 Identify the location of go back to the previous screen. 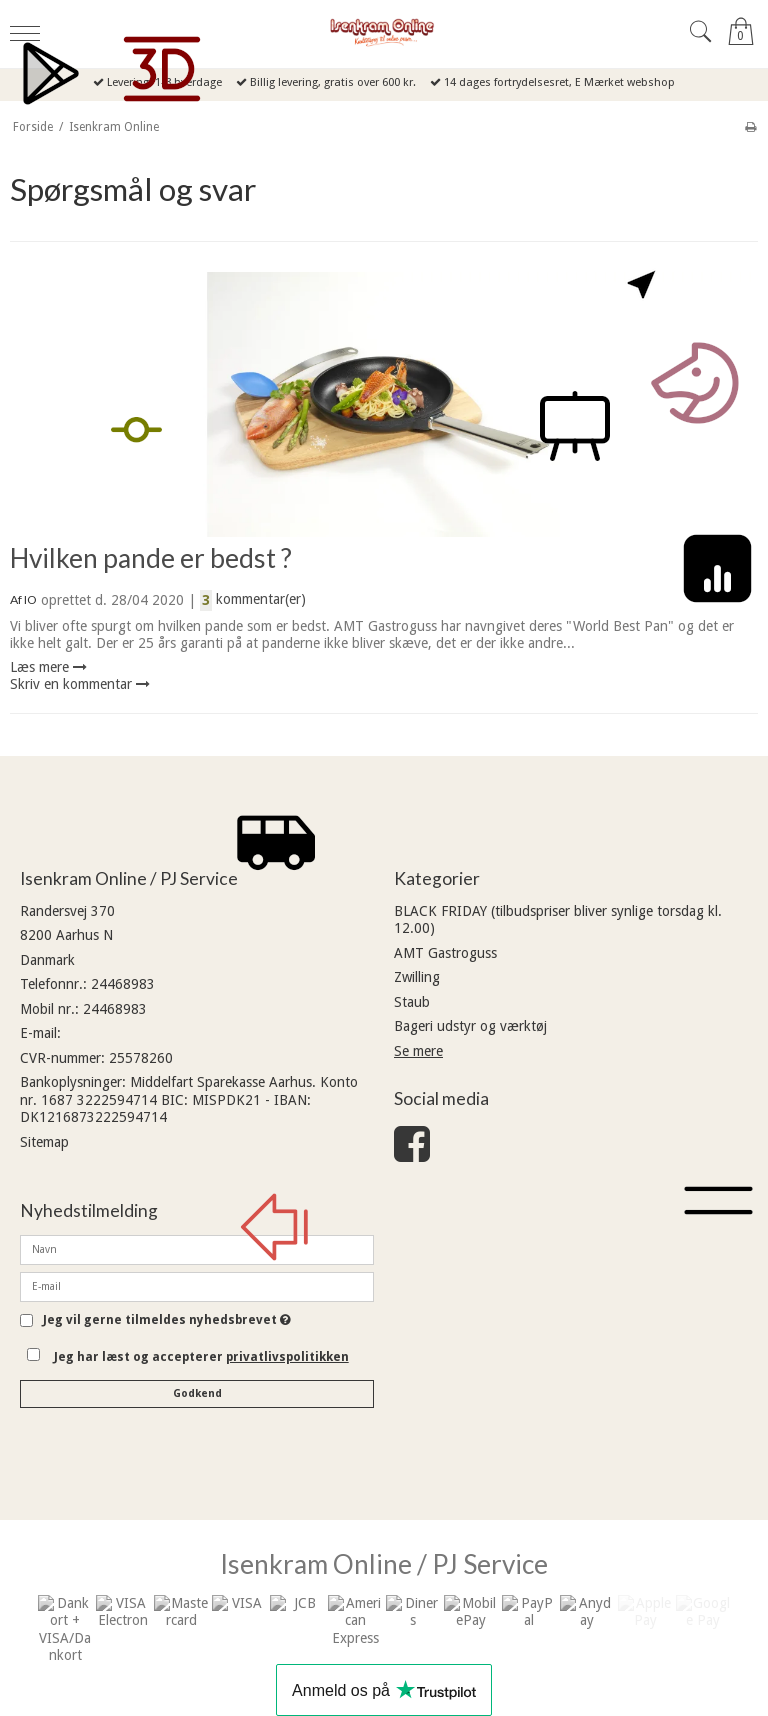
(277, 1227).